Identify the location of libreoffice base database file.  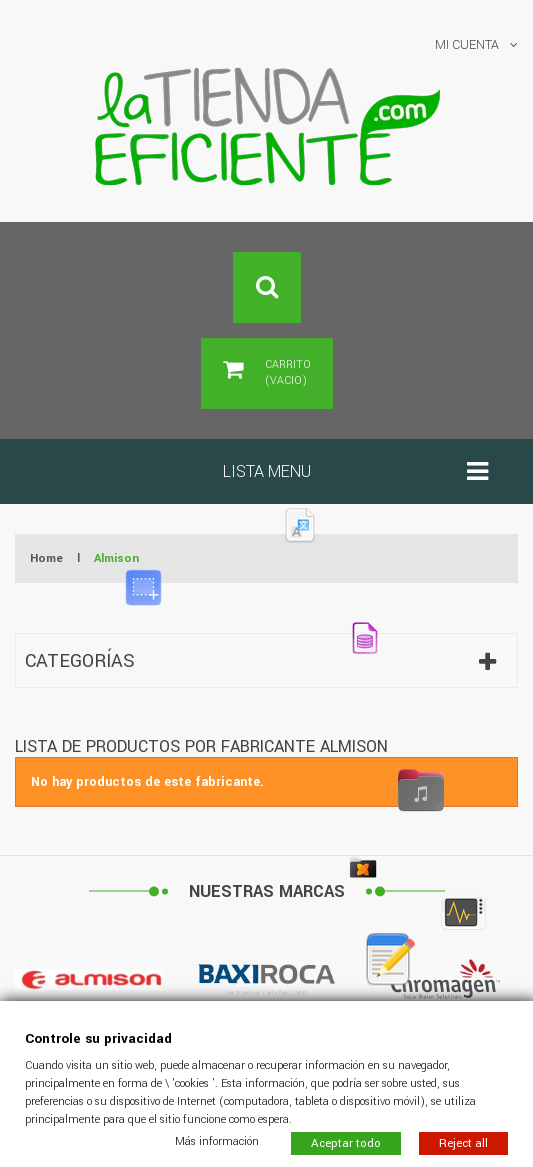
(365, 638).